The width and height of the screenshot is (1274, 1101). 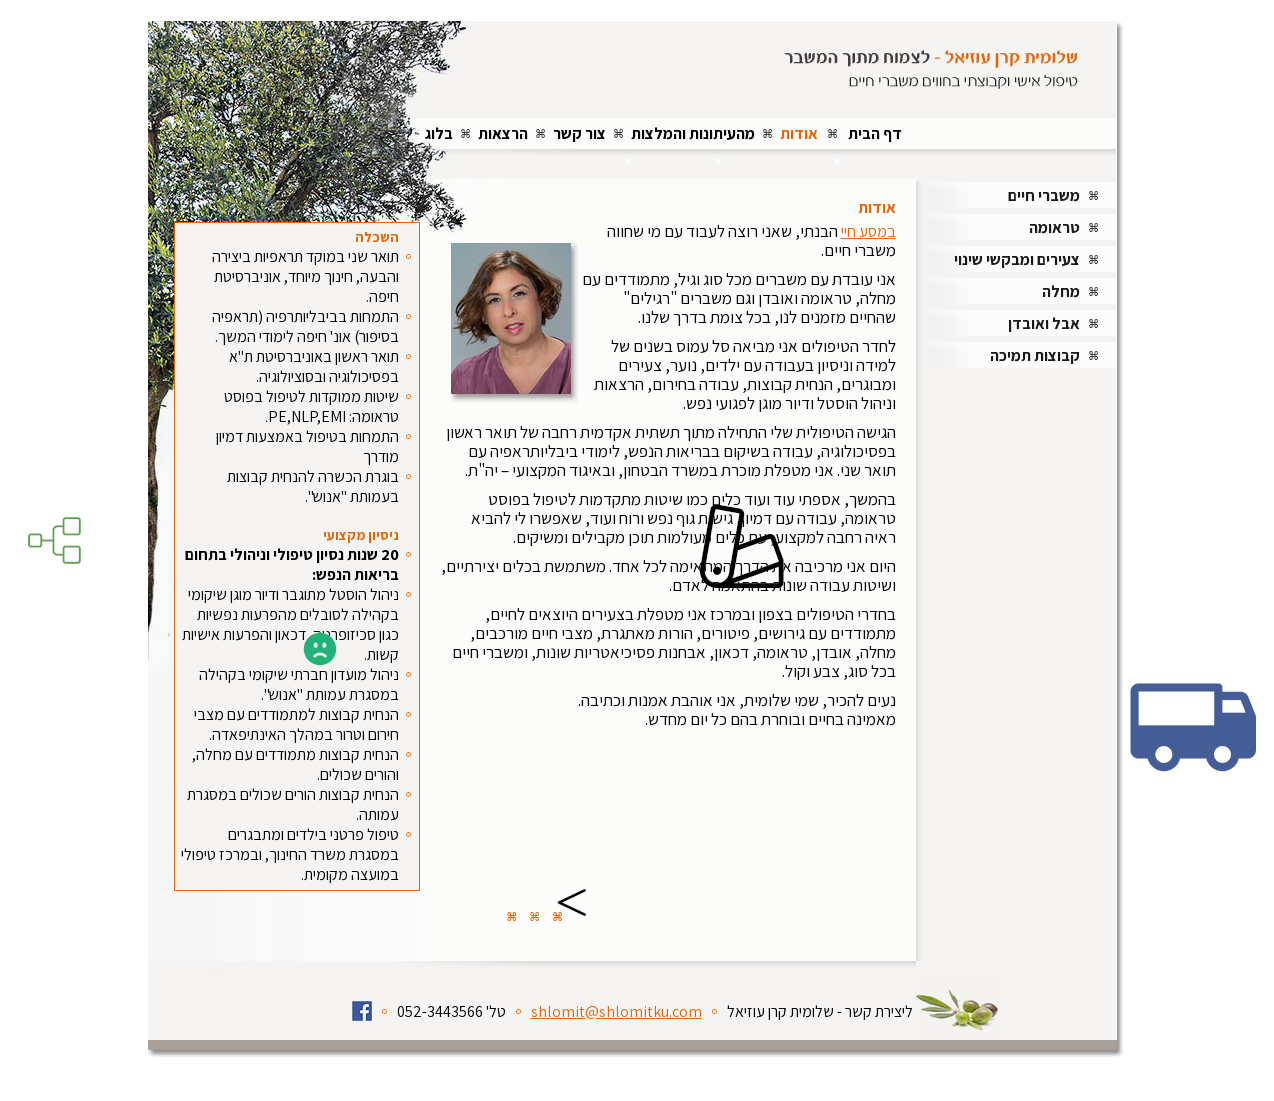 What do you see at coordinates (320, 649) in the screenshot?
I see `indicates negative feedback or dissatisfaction` at bounding box center [320, 649].